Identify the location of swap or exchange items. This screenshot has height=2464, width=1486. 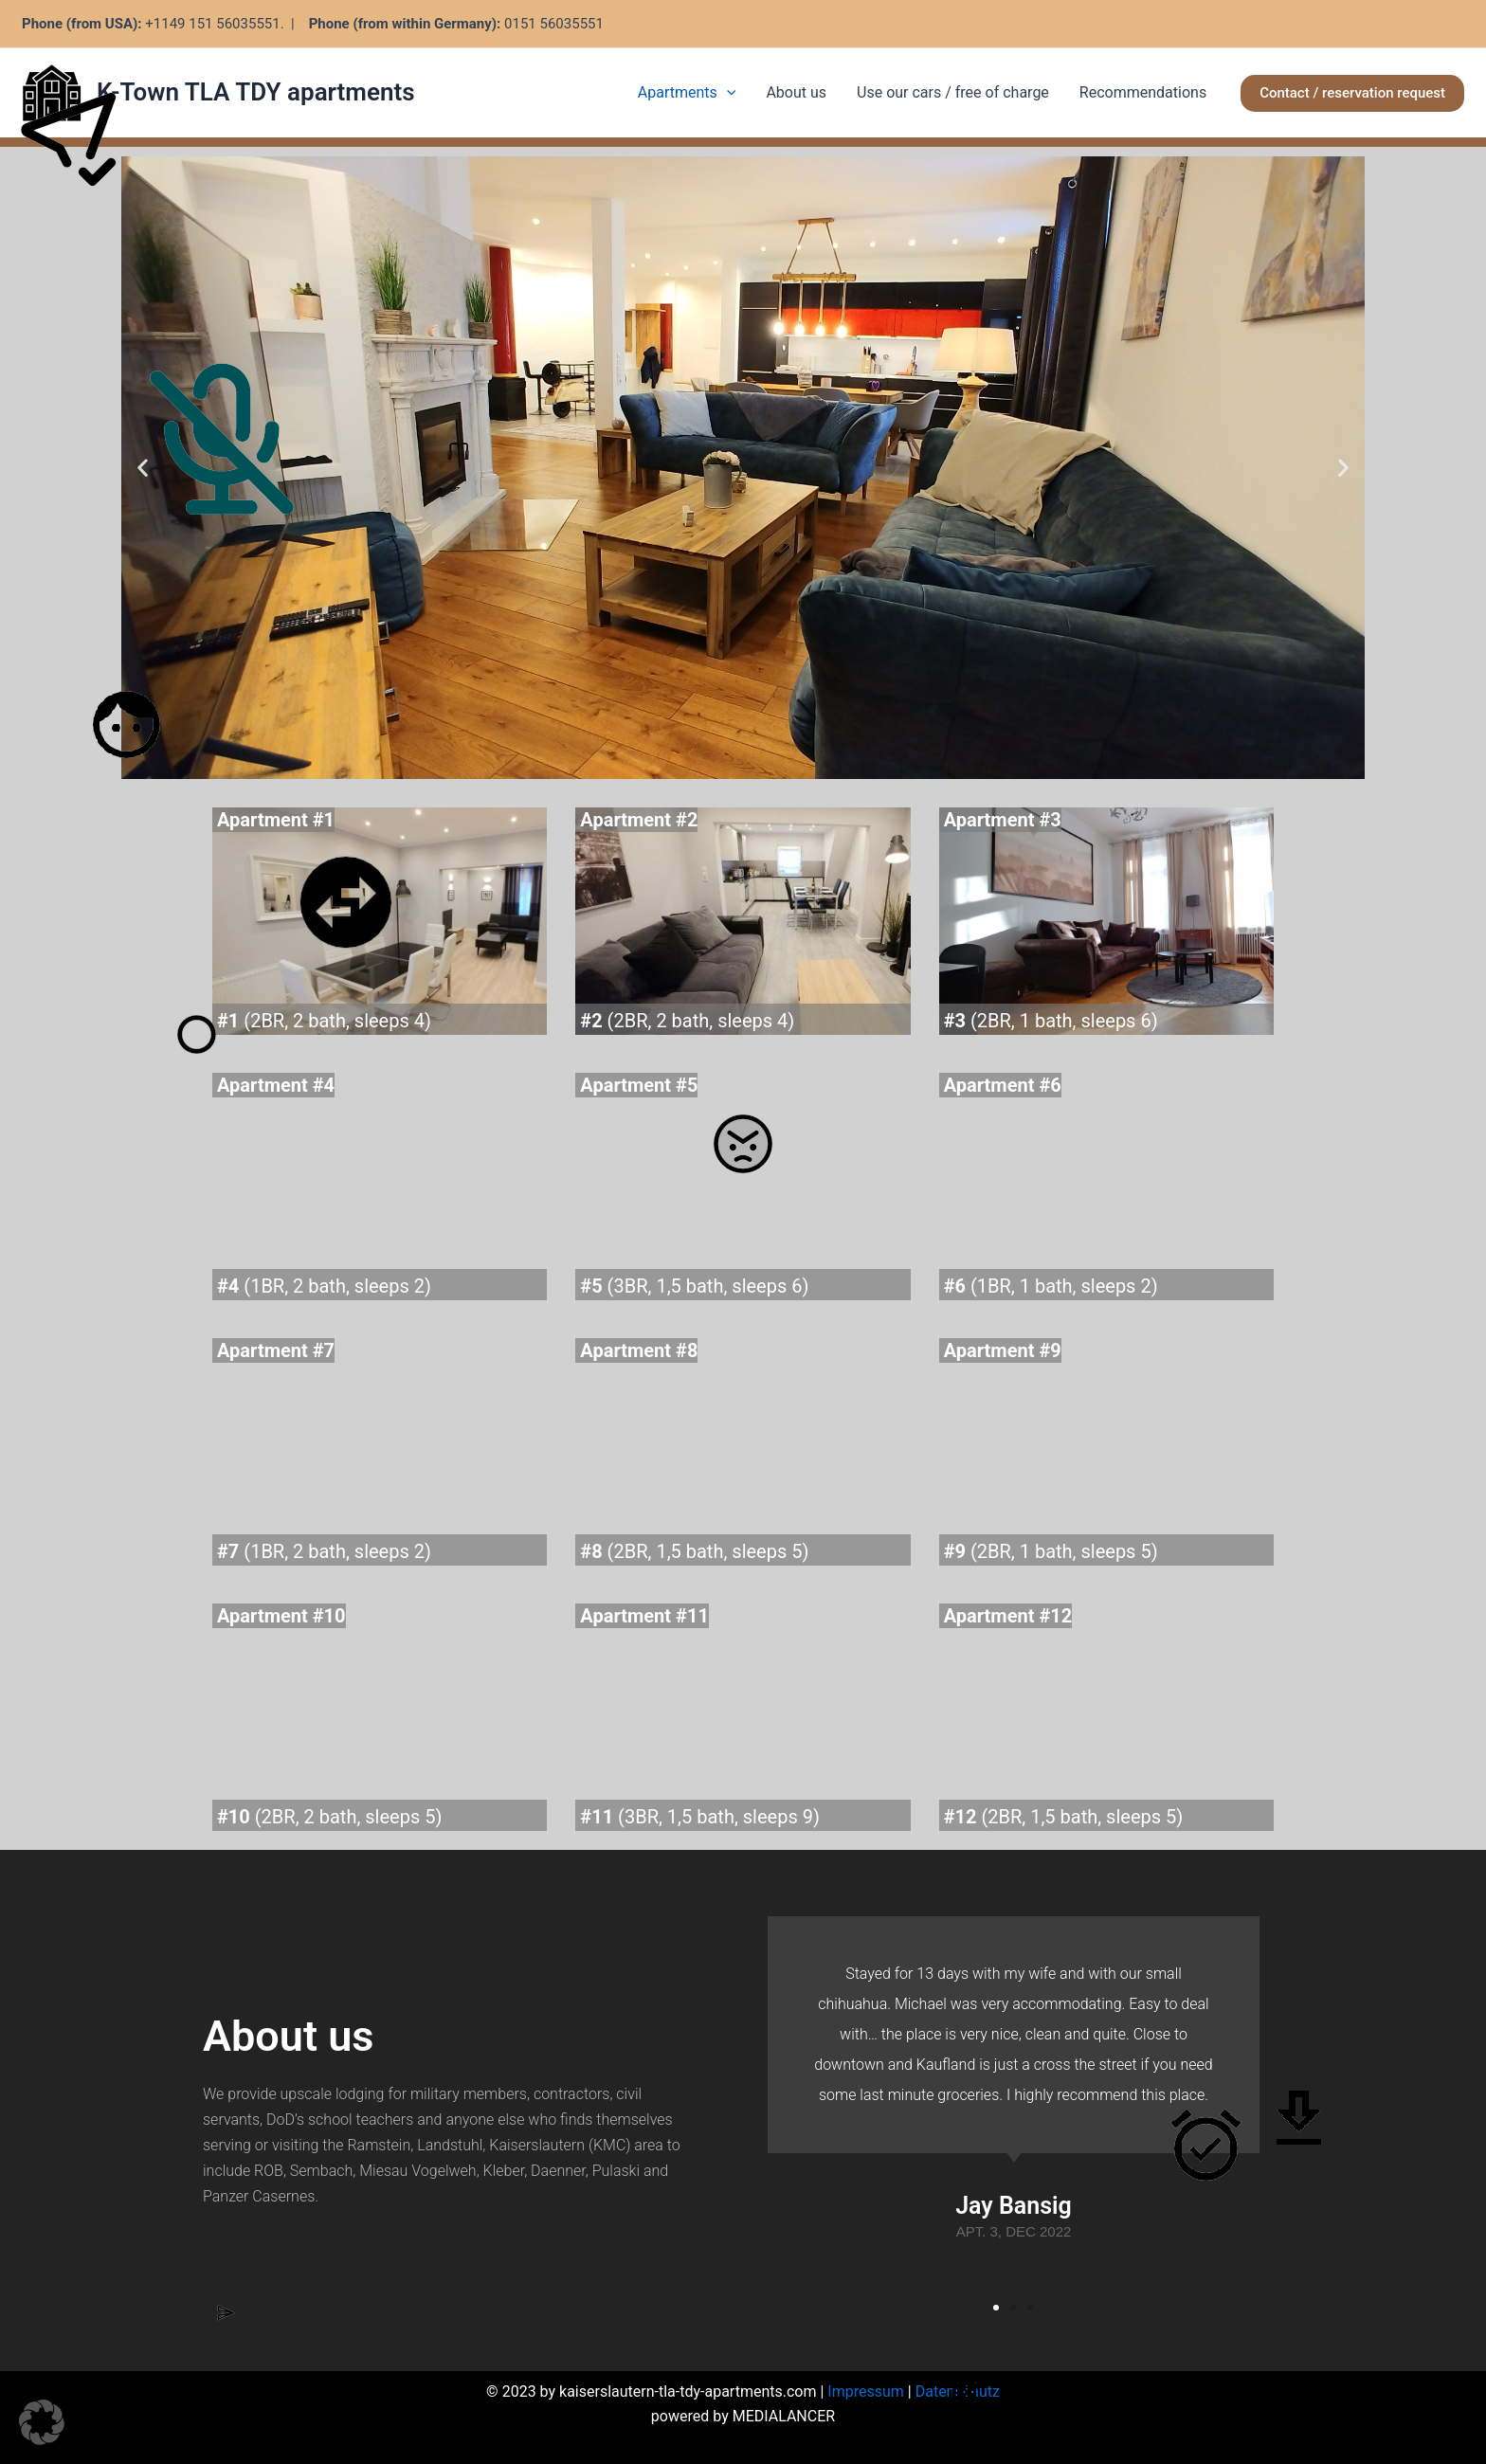
(346, 902).